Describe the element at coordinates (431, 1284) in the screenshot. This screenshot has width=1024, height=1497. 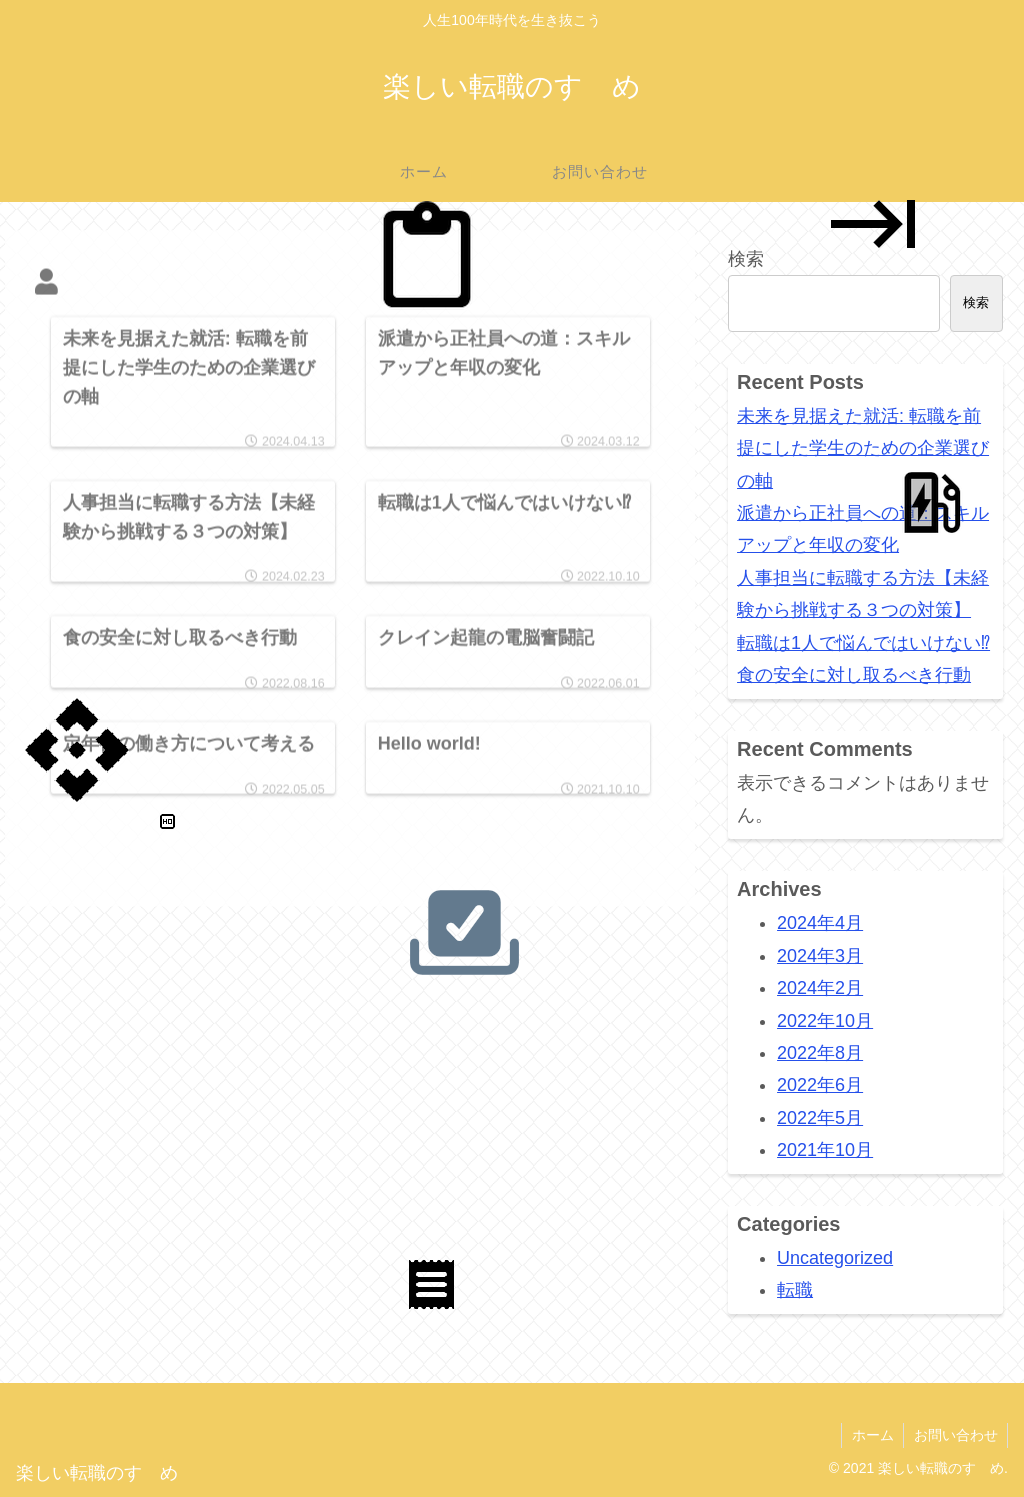
I see `view purchase receipt or transaction history` at that location.